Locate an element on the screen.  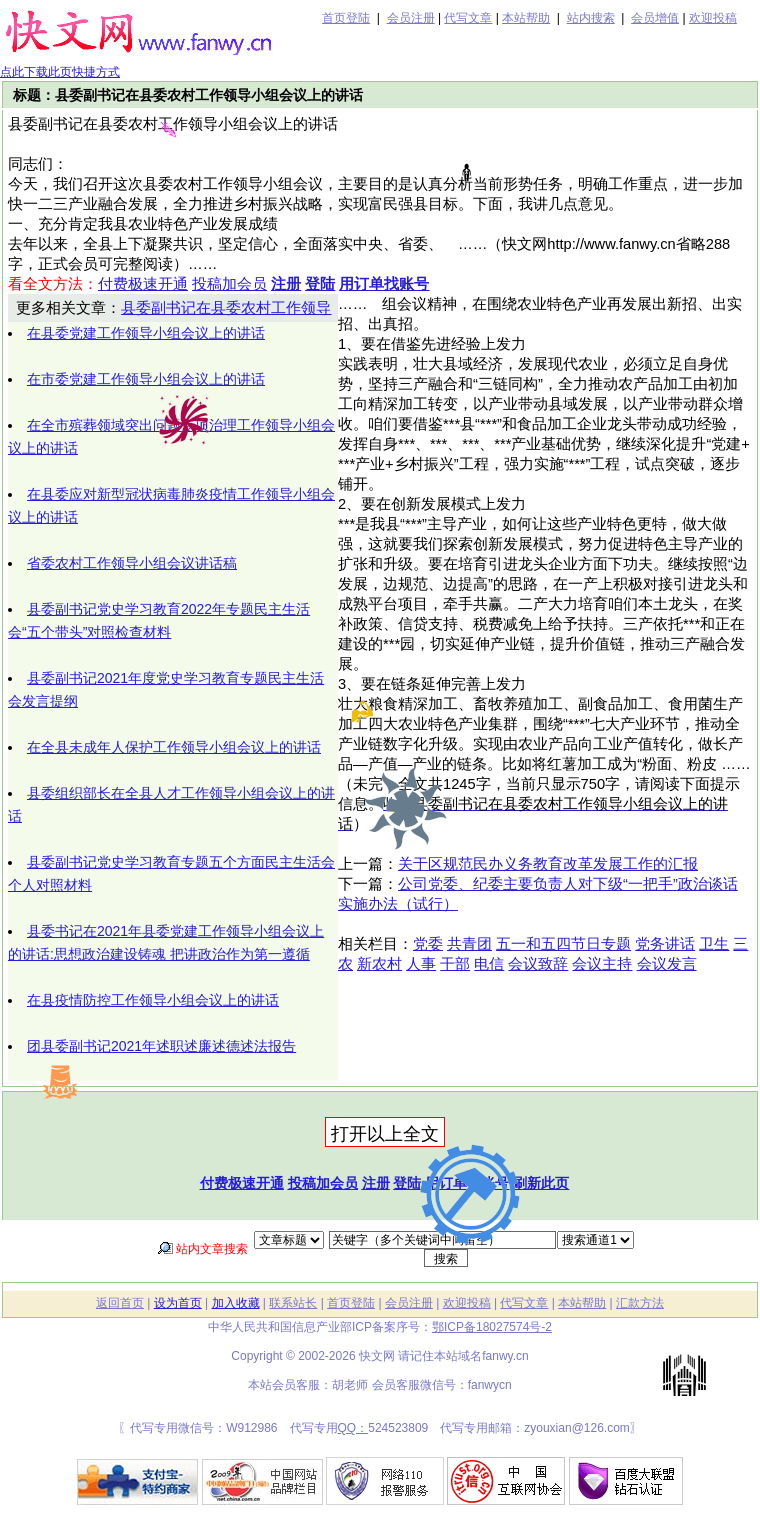
access crafting or workshop settings is located at coordinates (470, 1194).